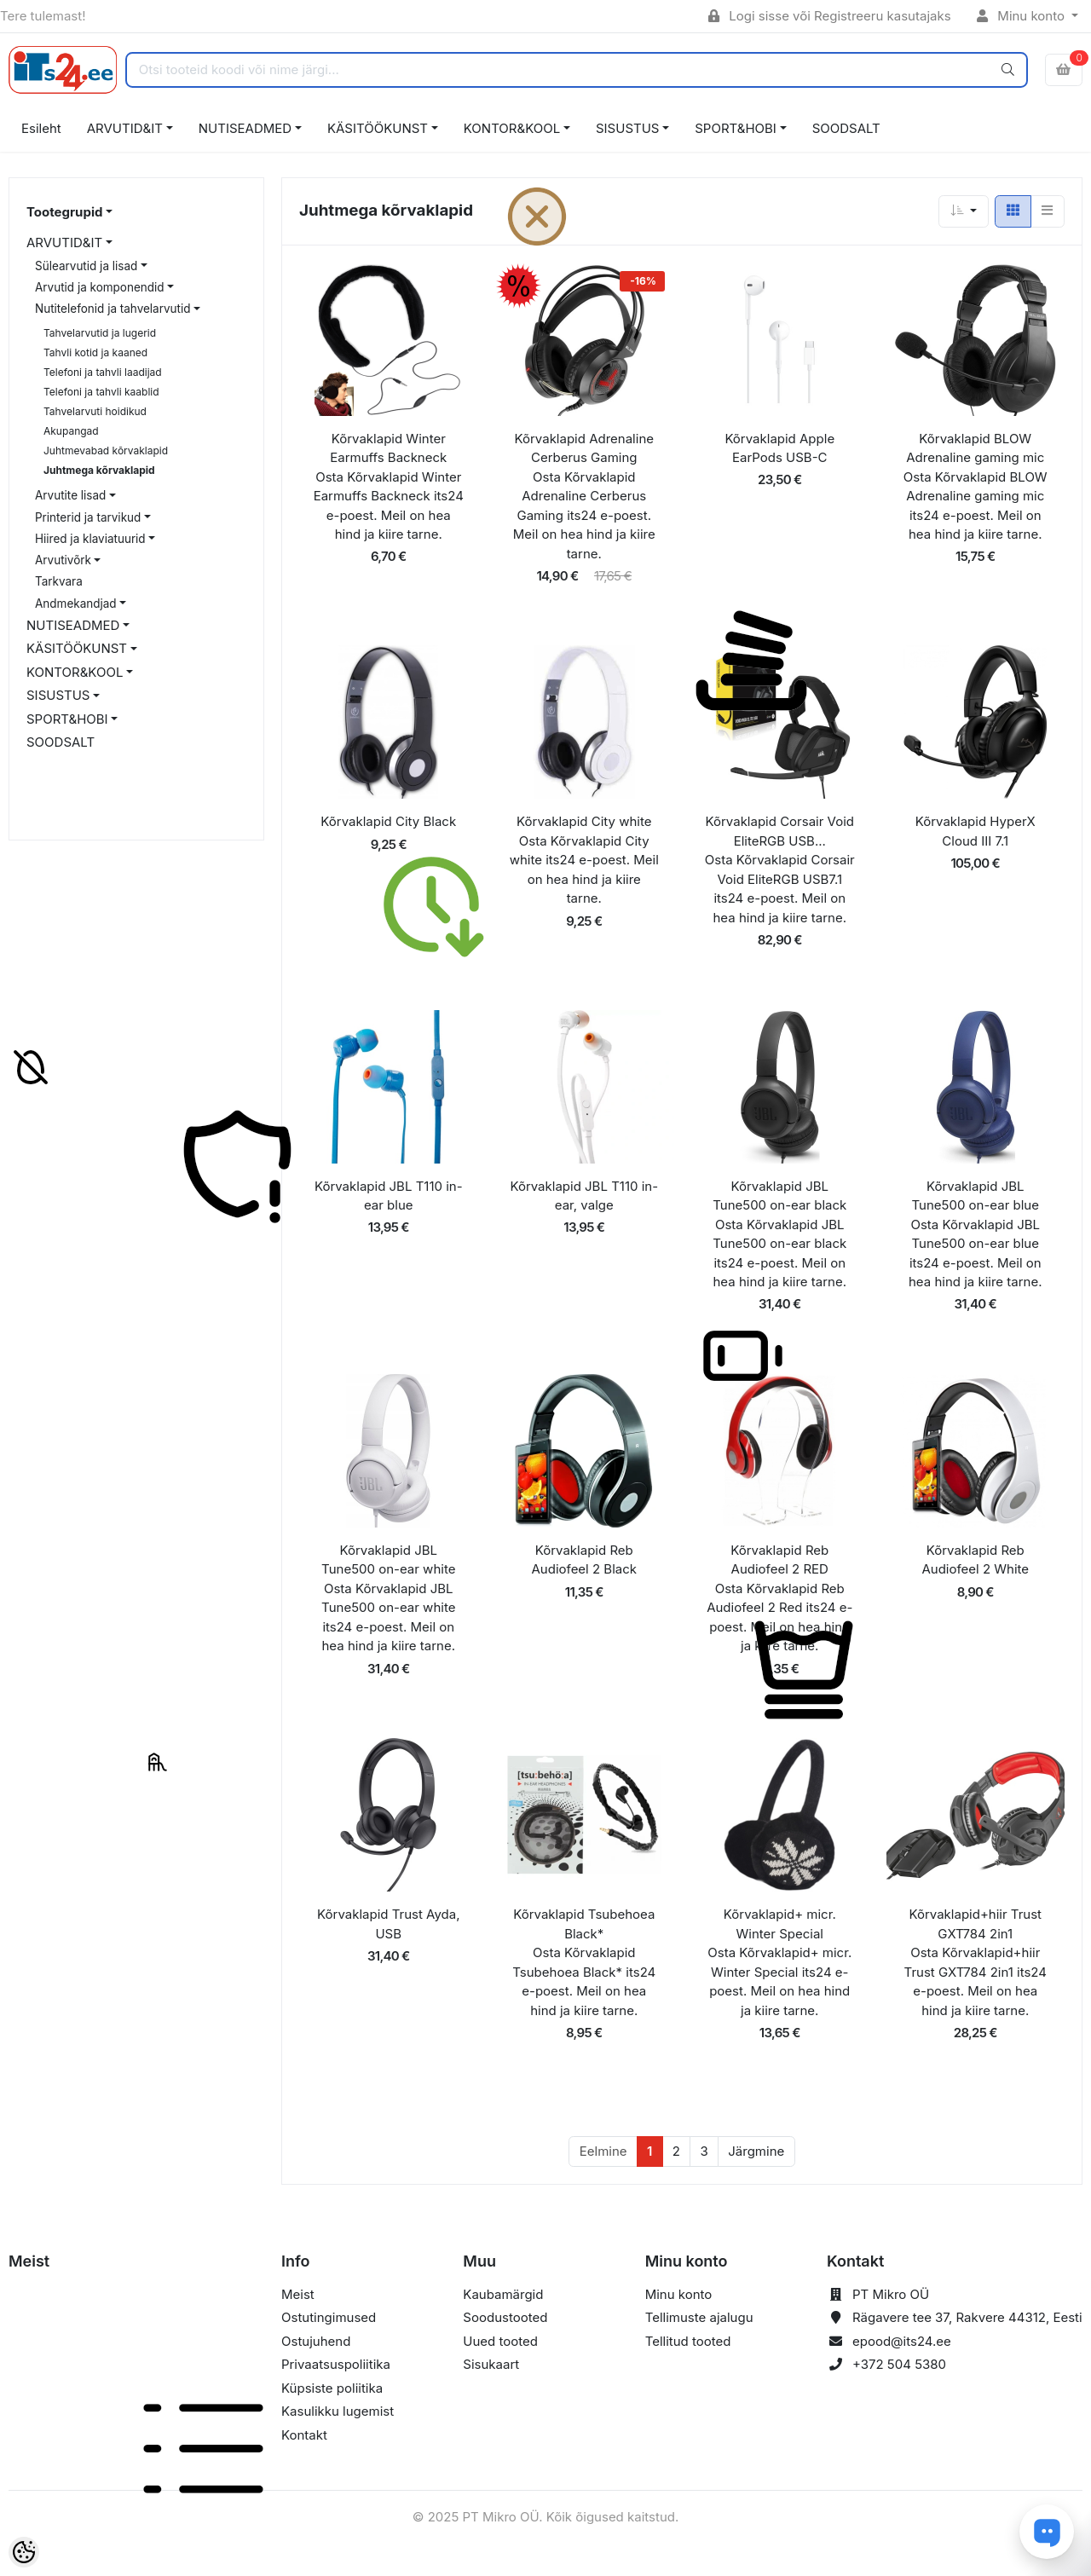 The image size is (1091, 2576). What do you see at coordinates (537, 217) in the screenshot?
I see `close or dismiss a dialog` at bounding box center [537, 217].